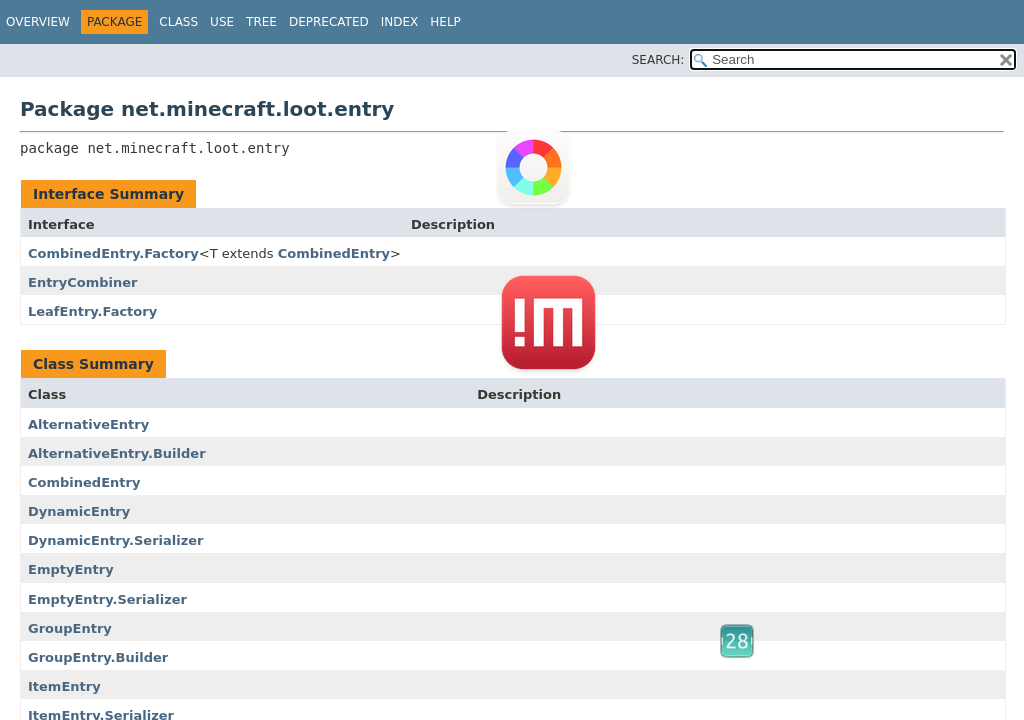 The image size is (1024, 720). What do you see at coordinates (548, 322) in the screenshot?
I see `open NoMachine remote desktop application` at bounding box center [548, 322].